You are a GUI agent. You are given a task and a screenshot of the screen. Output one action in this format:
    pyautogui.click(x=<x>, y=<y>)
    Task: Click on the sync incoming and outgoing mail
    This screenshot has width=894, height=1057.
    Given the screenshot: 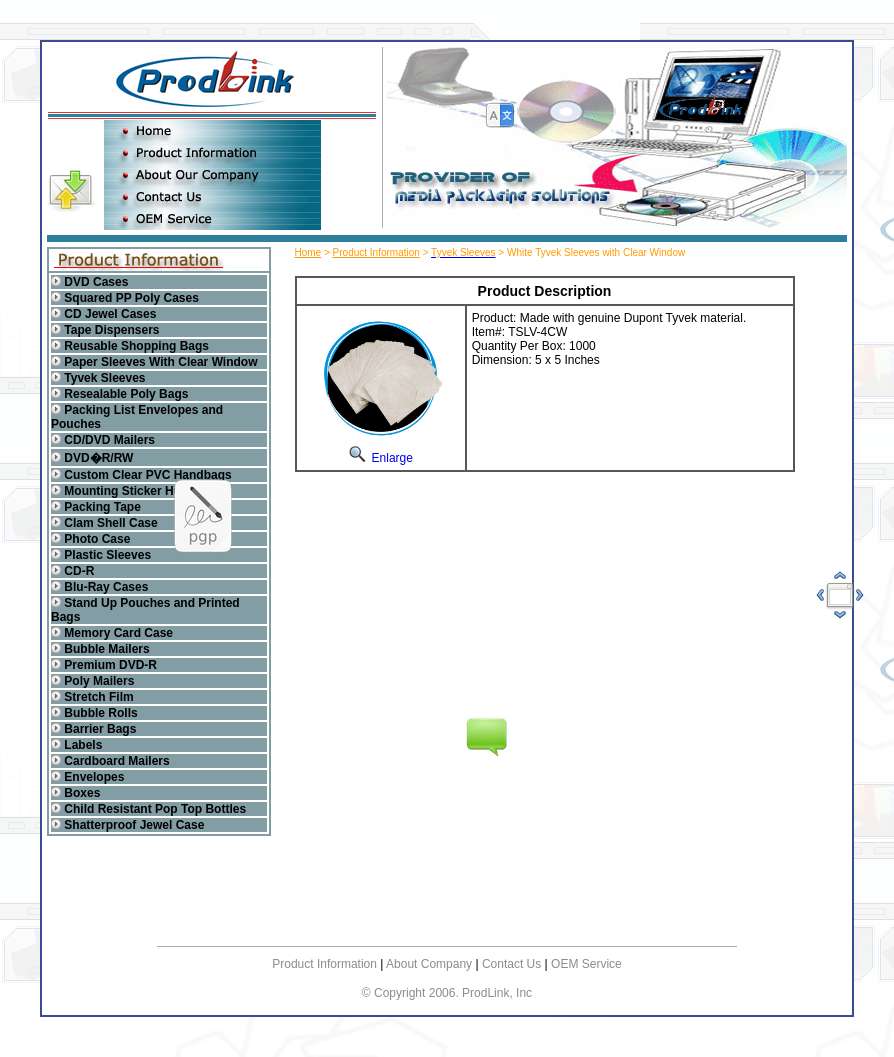 What is the action you would take?
    pyautogui.click(x=70, y=192)
    